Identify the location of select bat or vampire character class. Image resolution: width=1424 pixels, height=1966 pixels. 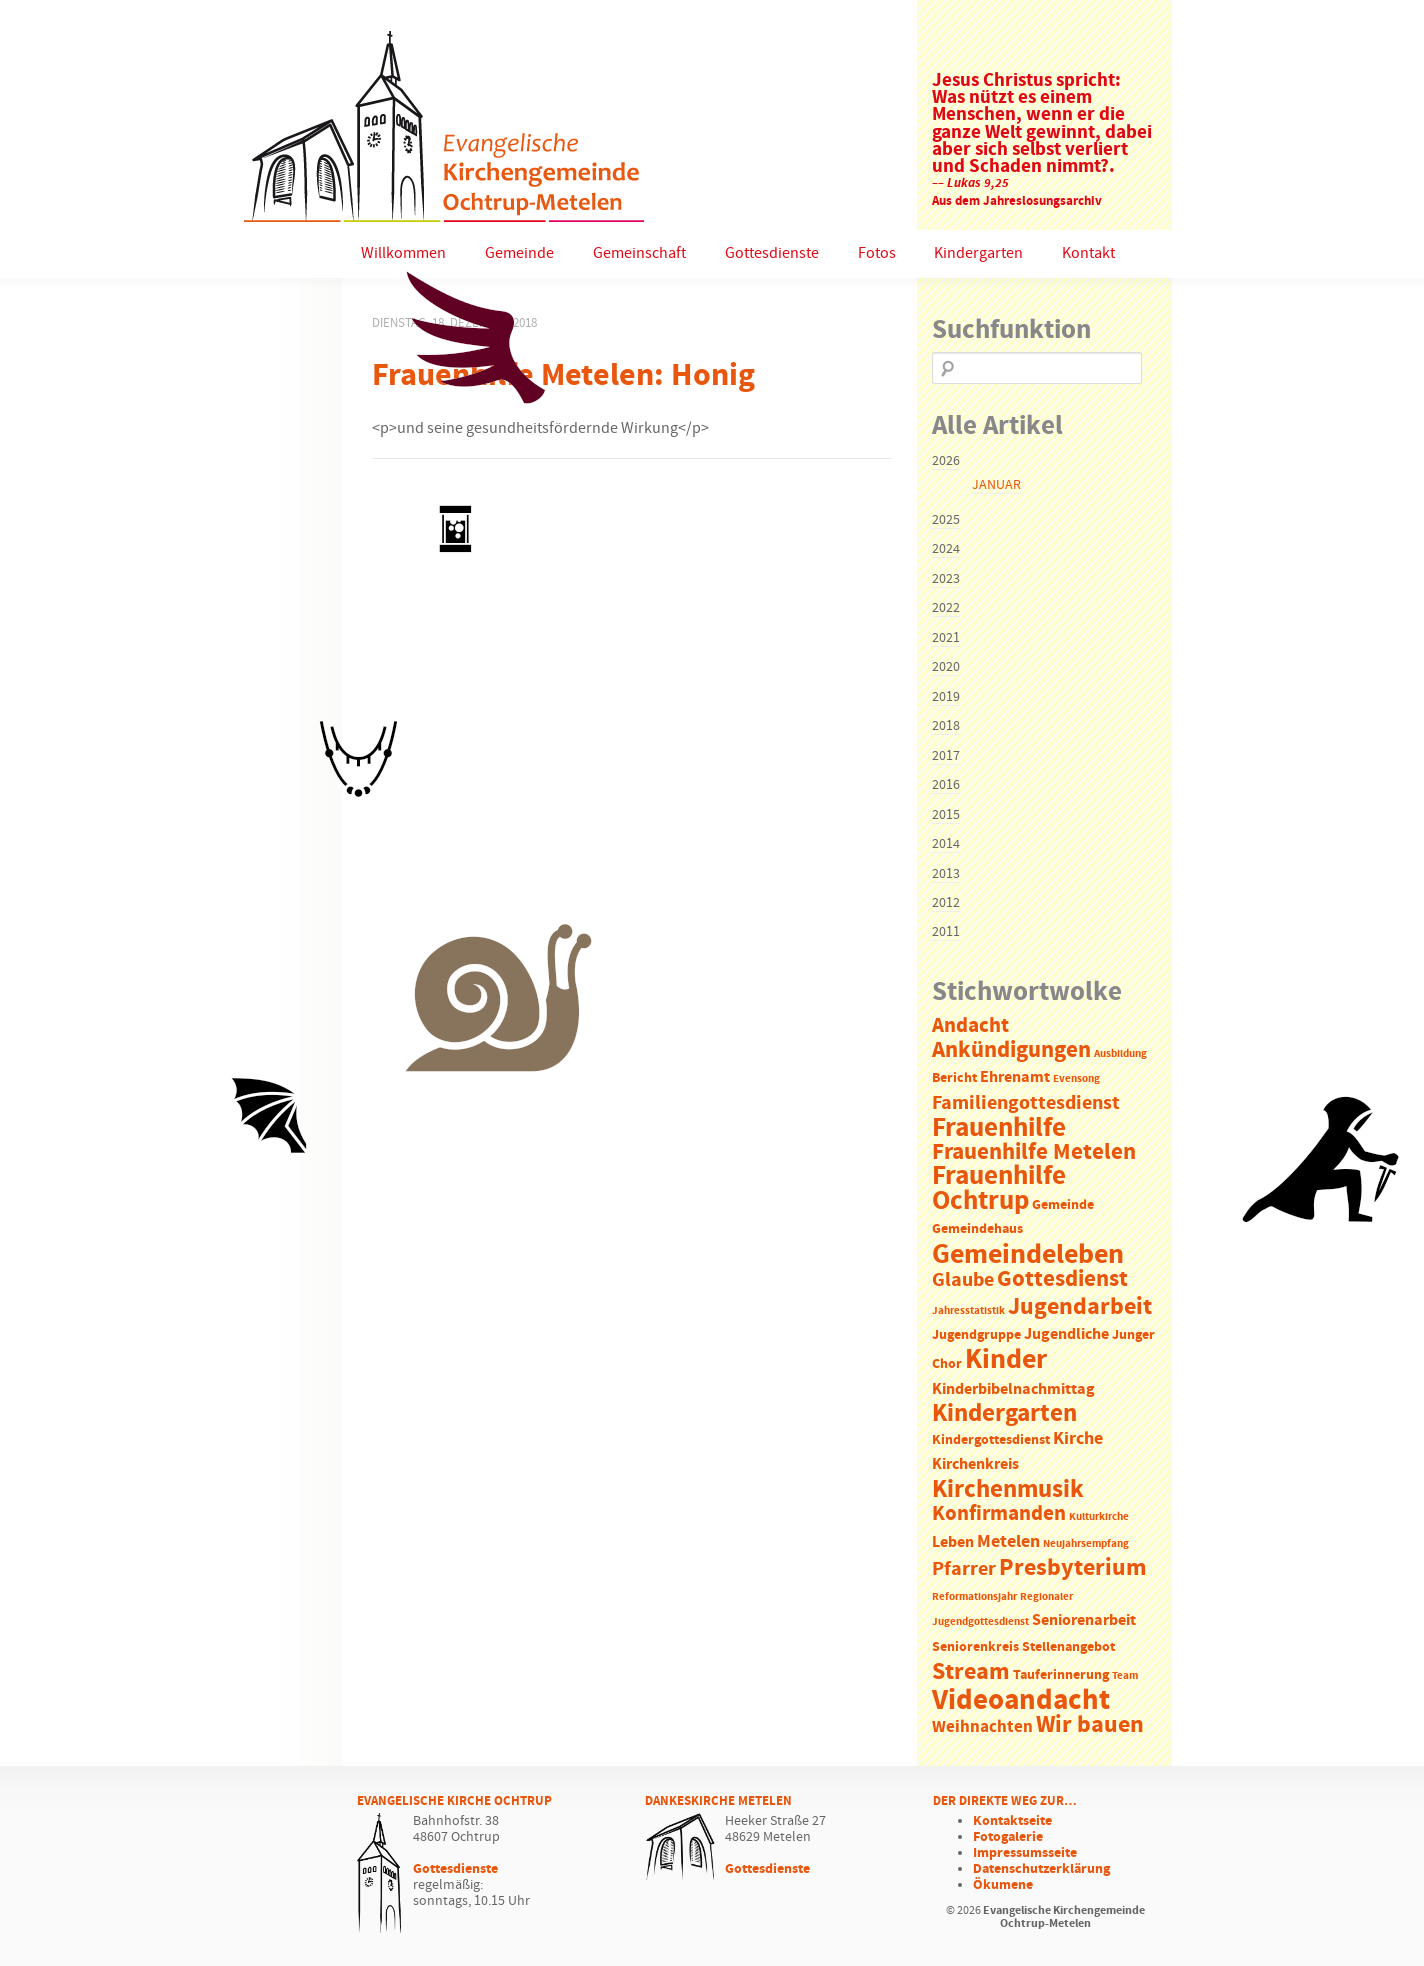
(268, 1115).